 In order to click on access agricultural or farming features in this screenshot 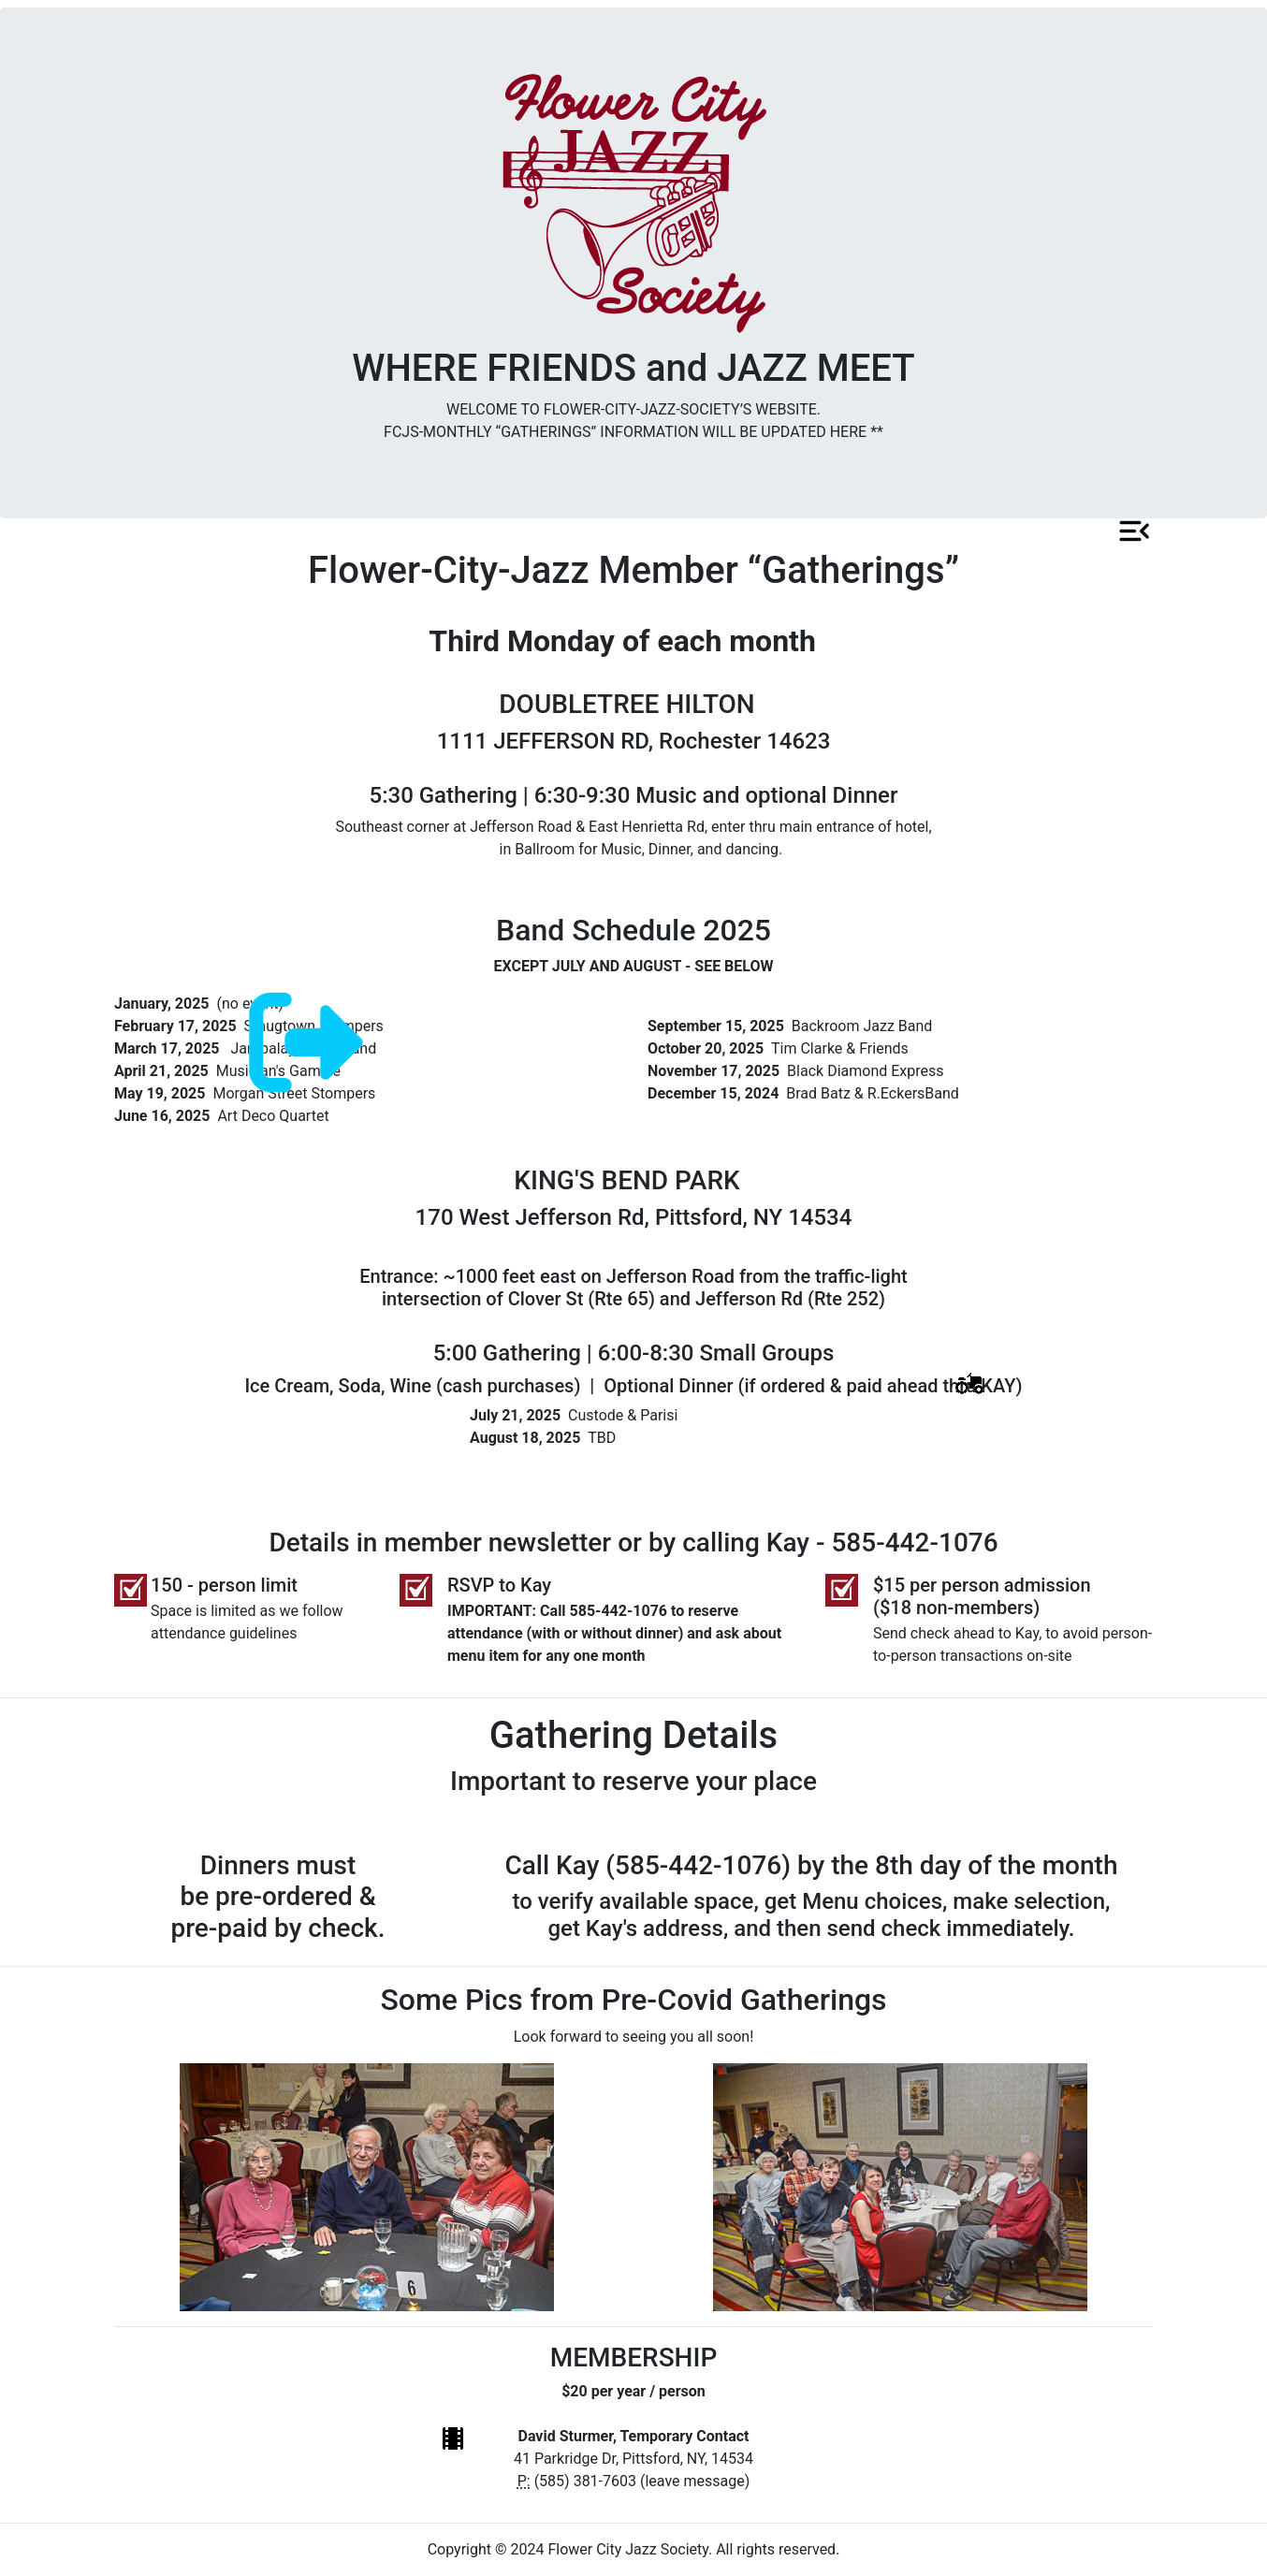, I will do `click(969, 1384)`.